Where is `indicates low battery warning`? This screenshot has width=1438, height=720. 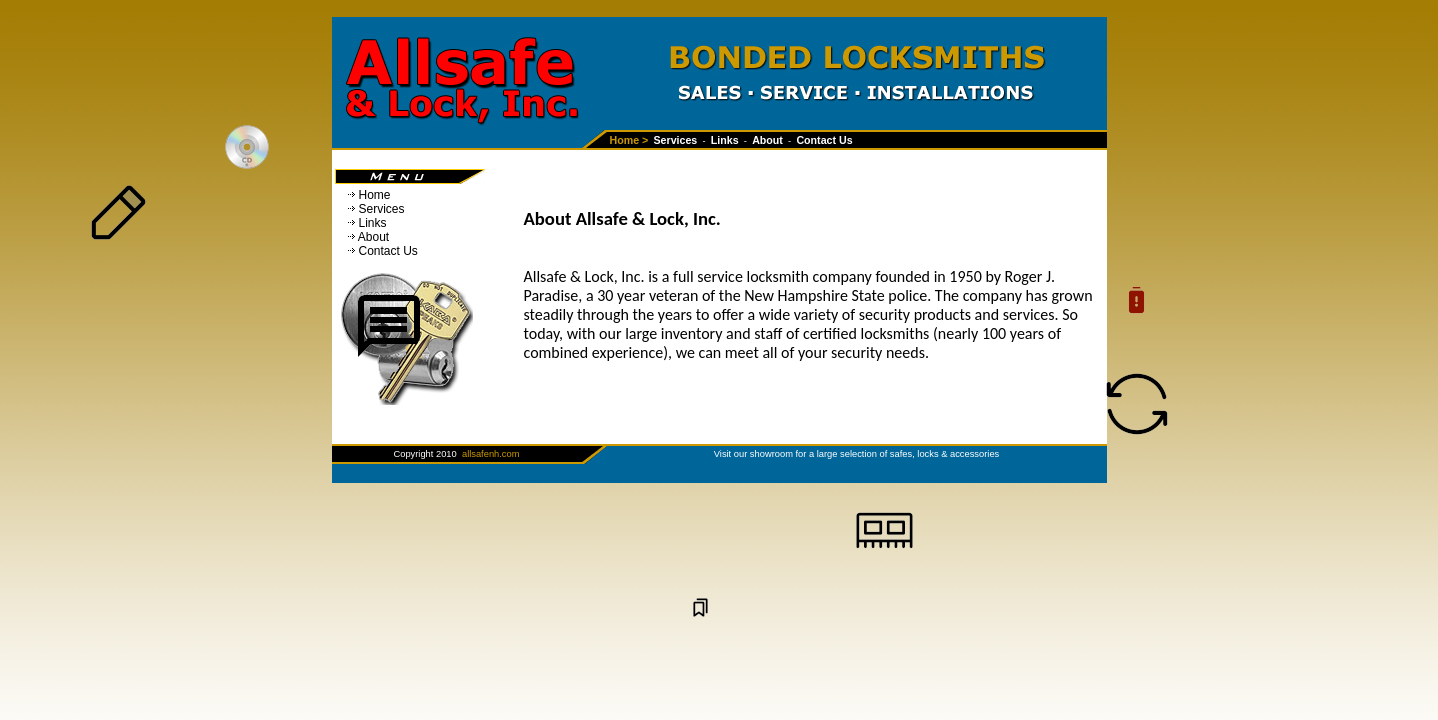
indicates low battery warning is located at coordinates (1136, 300).